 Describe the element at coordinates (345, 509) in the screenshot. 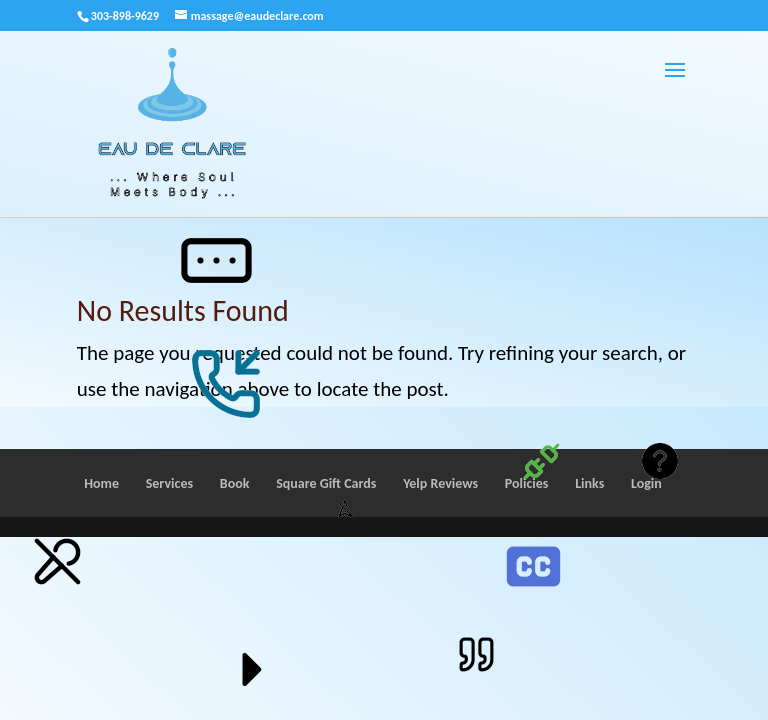

I see `disable navigation or GPS tracking` at that location.